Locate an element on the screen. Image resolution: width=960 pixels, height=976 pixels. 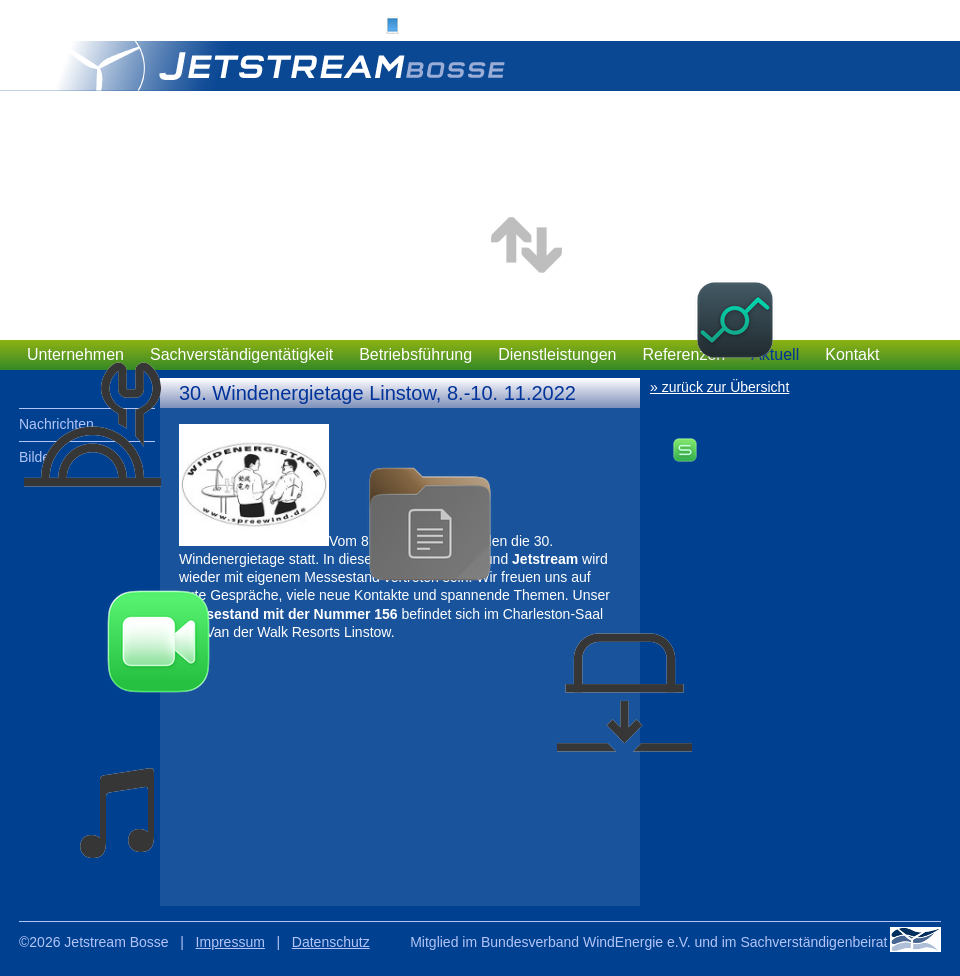
open gnome layout switcher settings is located at coordinates (735, 320).